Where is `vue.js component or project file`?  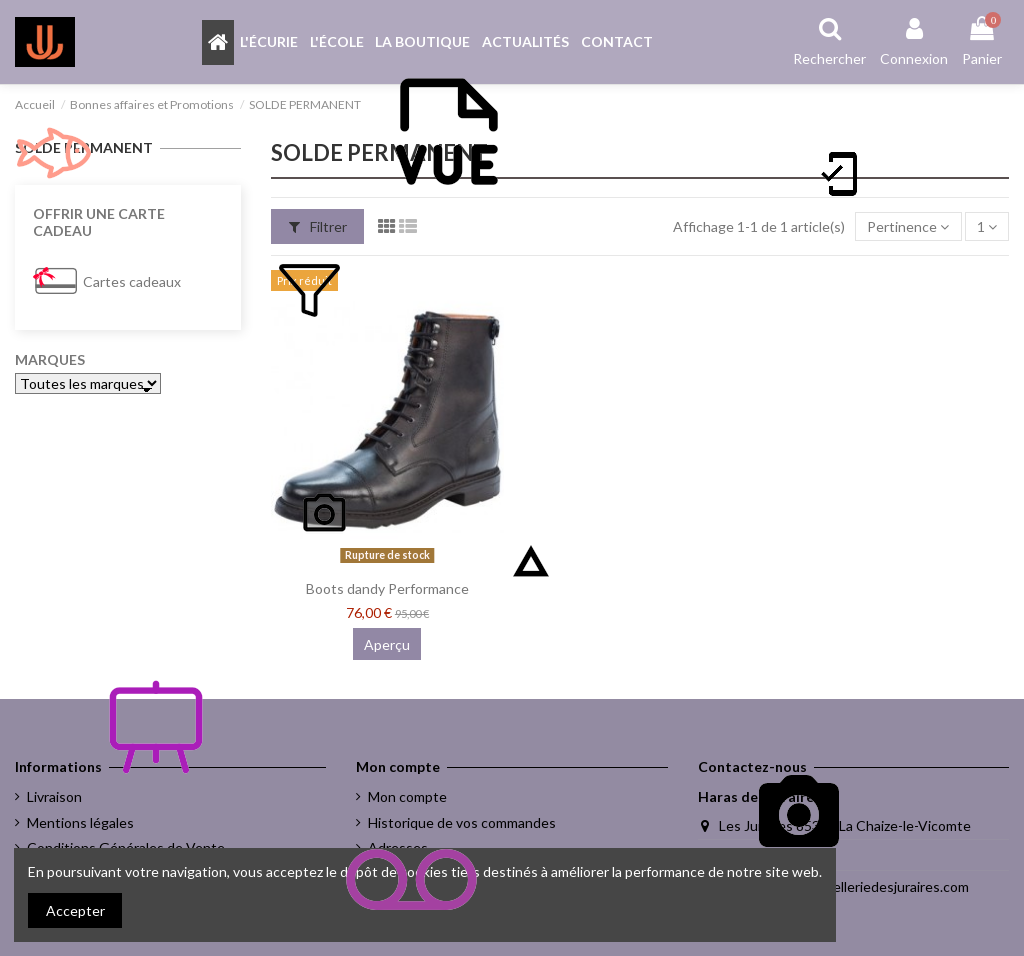
vue.js component or project file is located at coordinates (449, 136).